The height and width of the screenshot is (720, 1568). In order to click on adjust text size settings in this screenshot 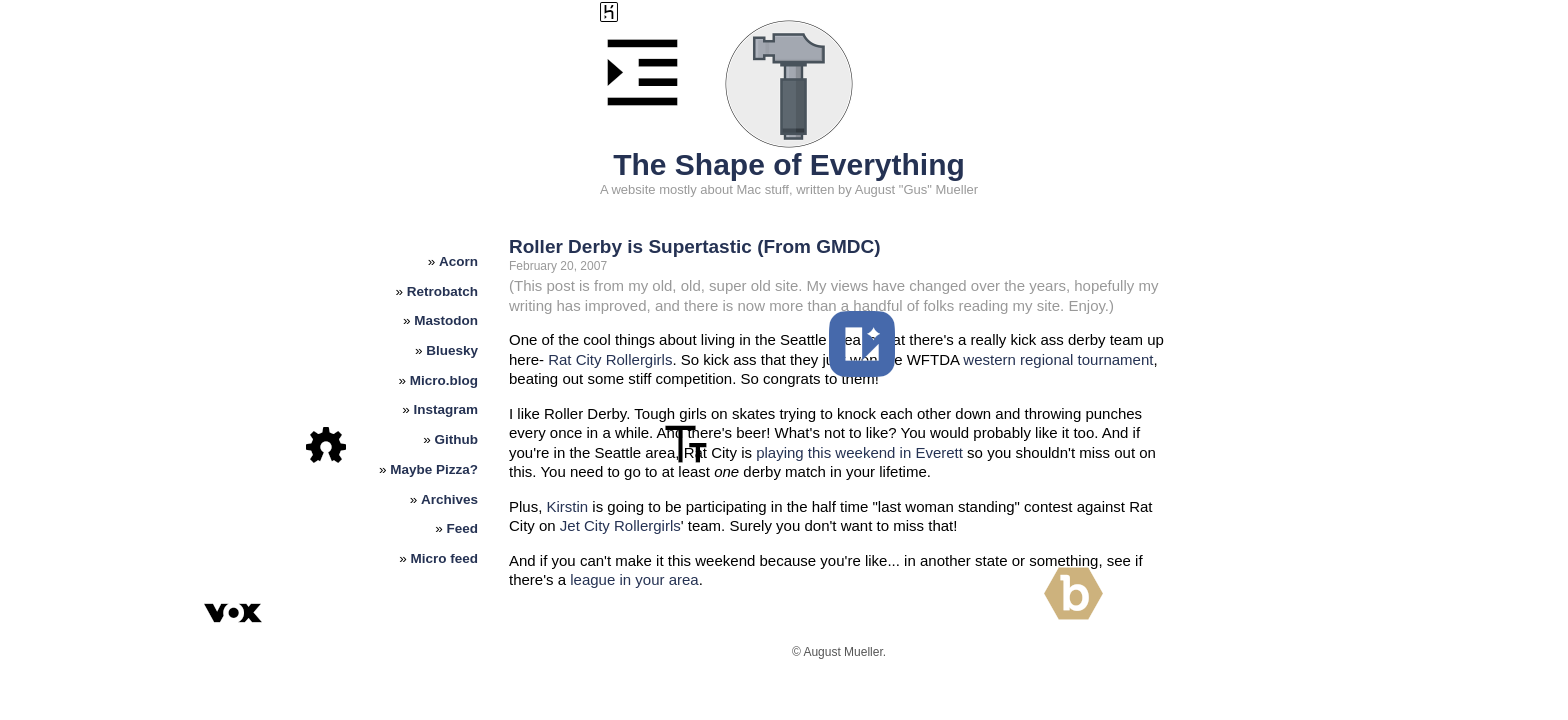, I will do `click(687, 443)`.